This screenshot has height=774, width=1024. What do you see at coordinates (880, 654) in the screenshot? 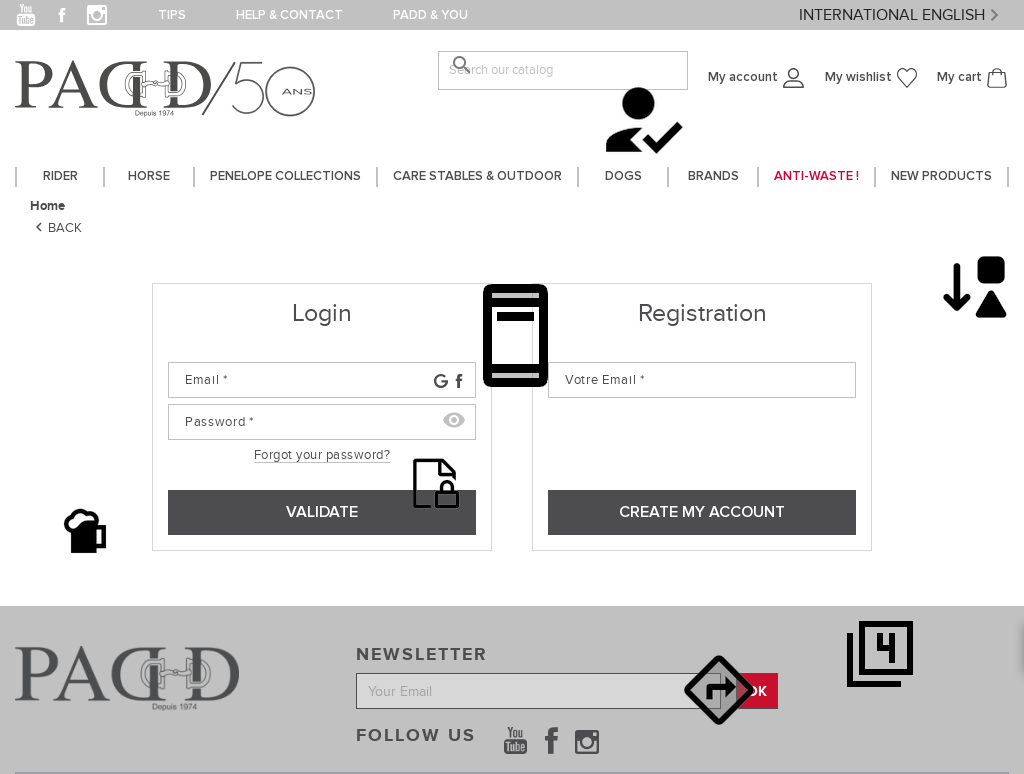
I see `select filter option 4` at bounding box center [880, 654].